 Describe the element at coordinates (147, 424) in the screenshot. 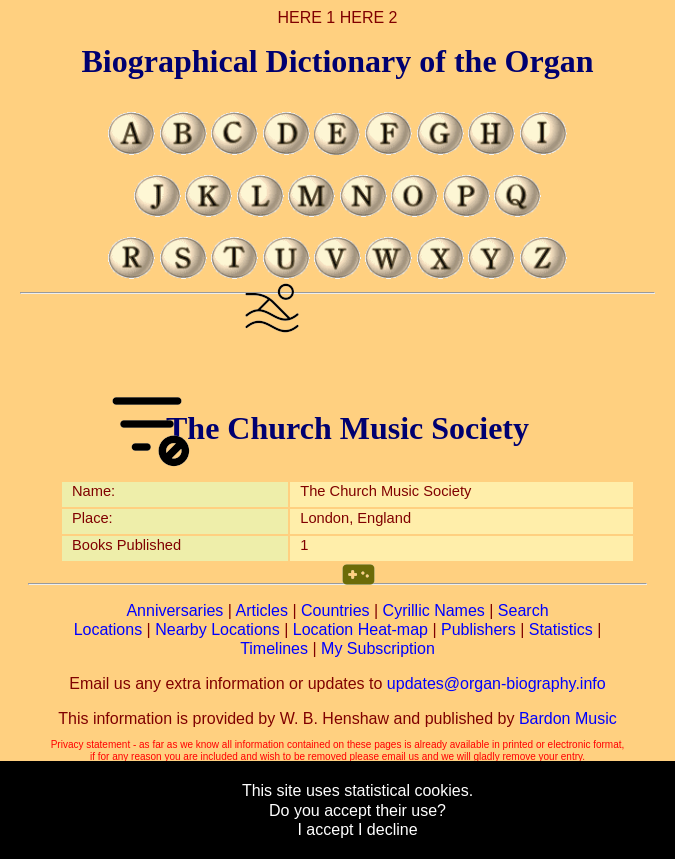

I see `clear or cancel active filters` at that location.